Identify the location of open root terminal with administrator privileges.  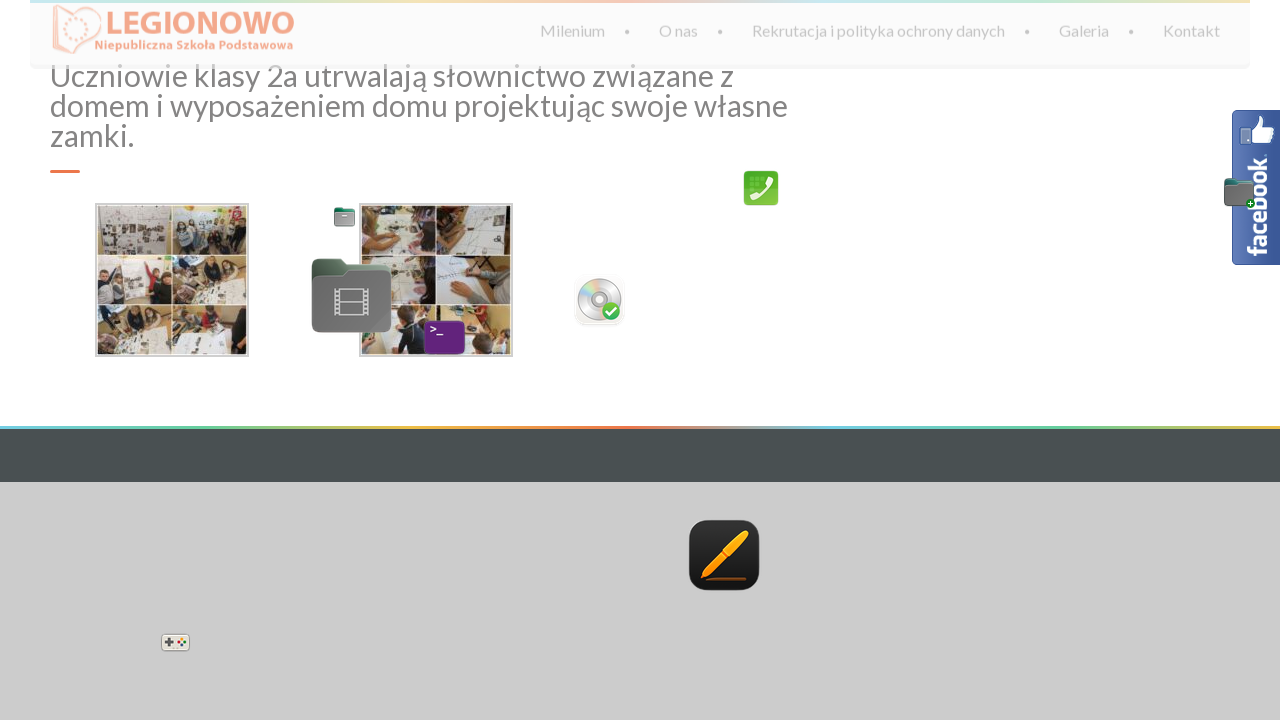
(444, 337).